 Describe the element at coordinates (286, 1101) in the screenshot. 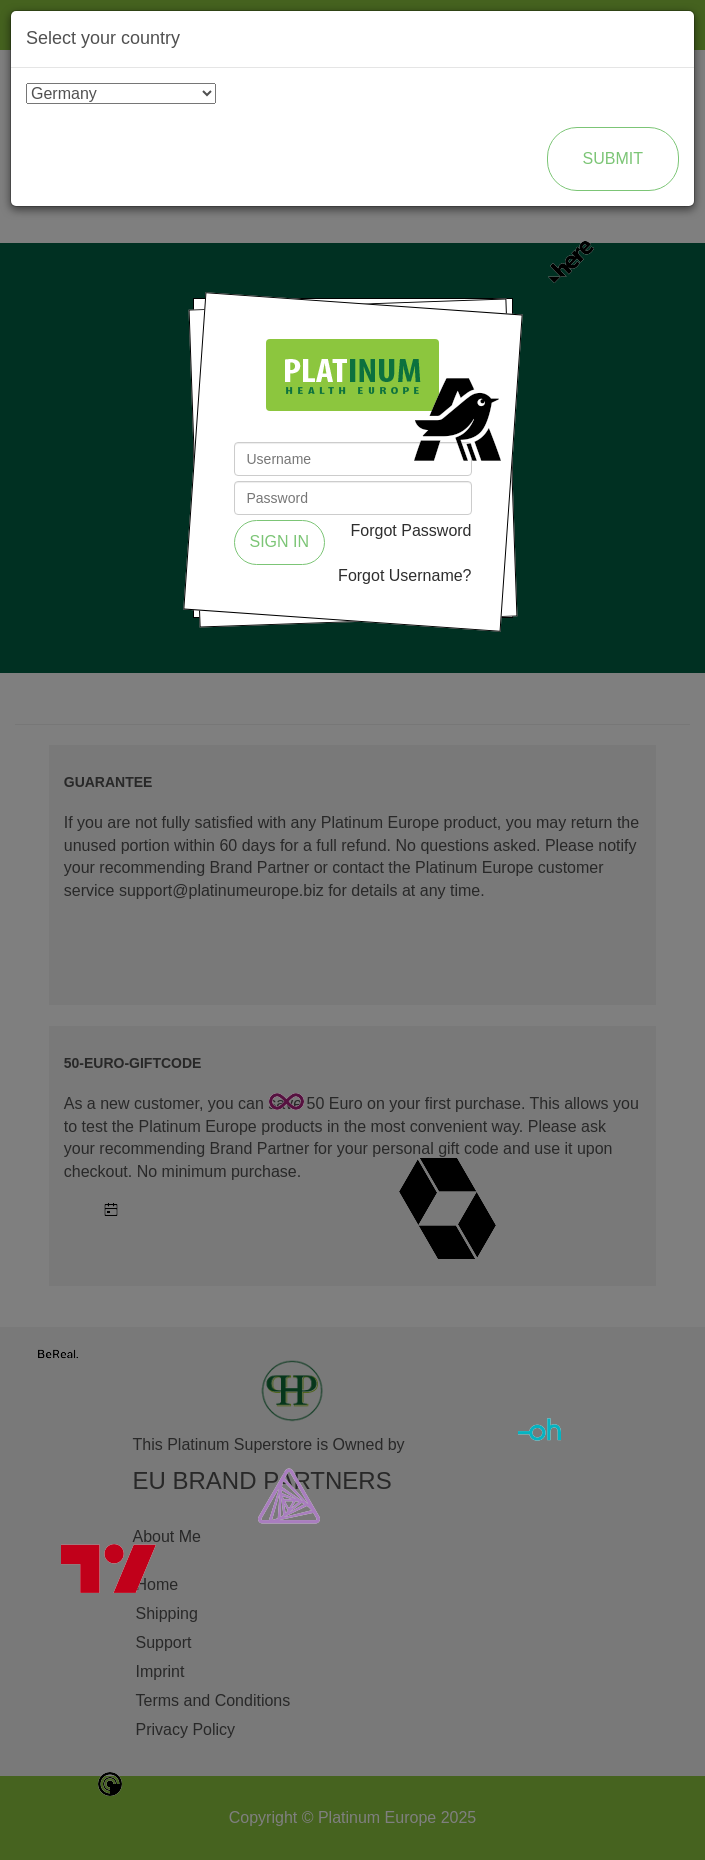

I see `internet computer protocol (ICP) logo` at that location.